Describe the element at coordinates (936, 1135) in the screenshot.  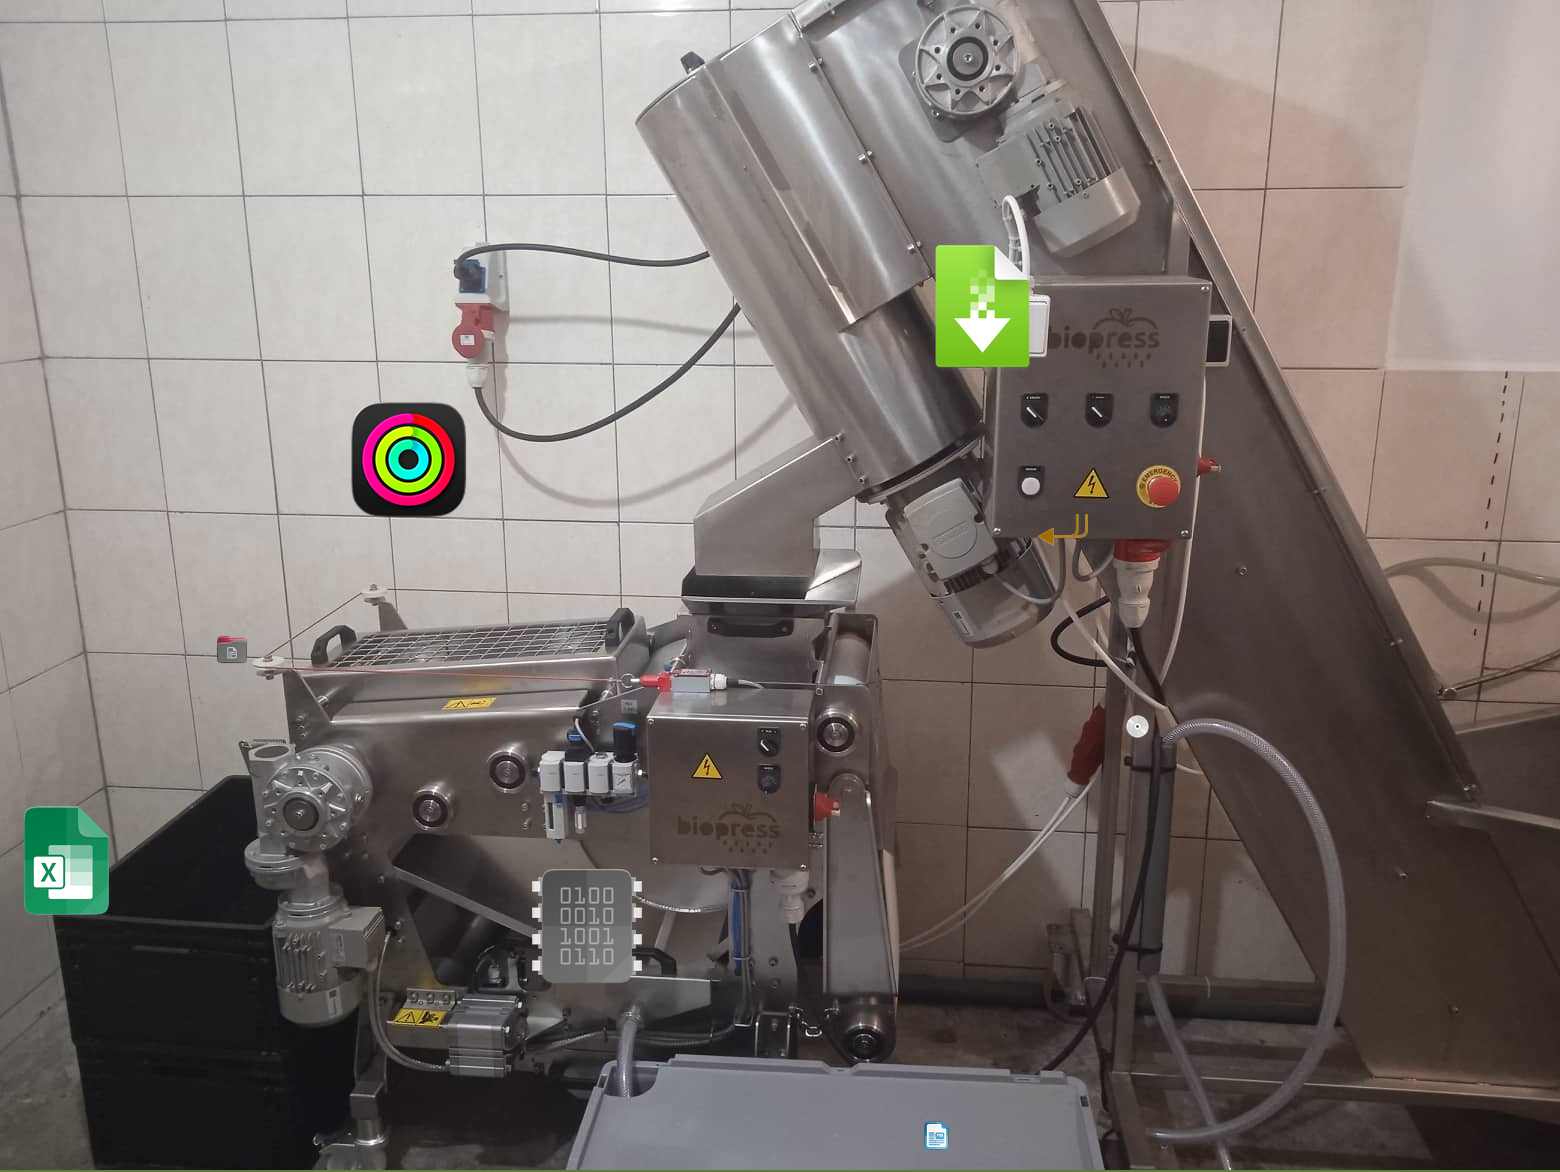
I see `open a libreoffice writer document` at that location.